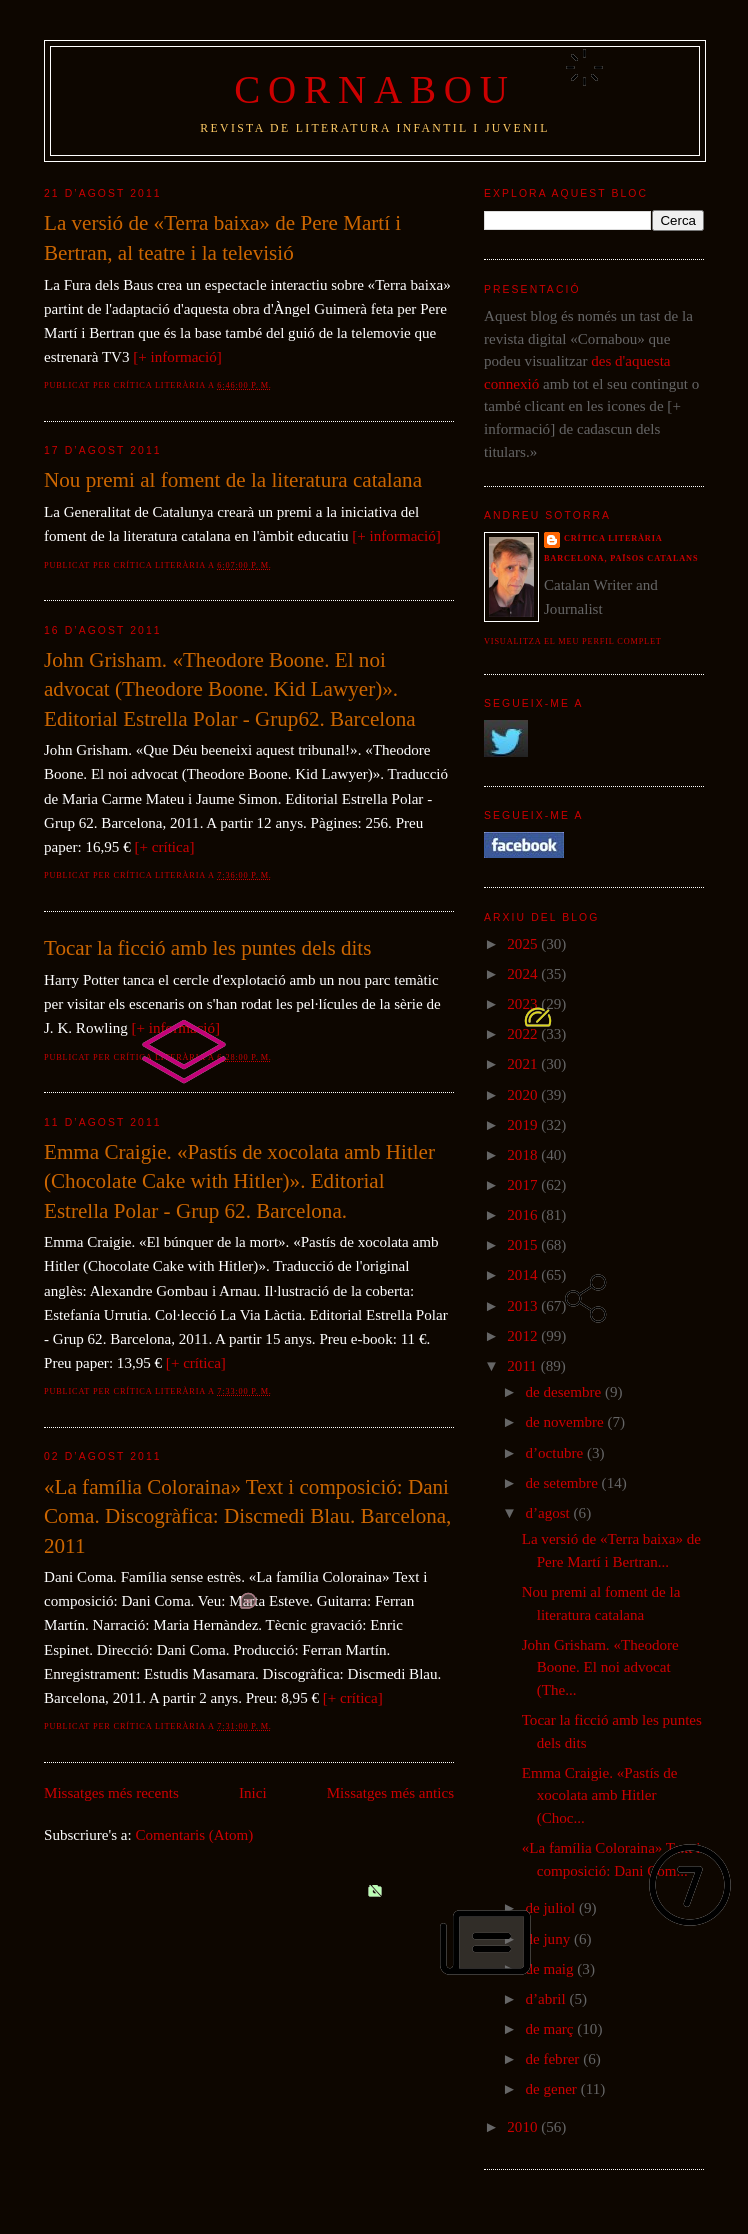  What do you see at coordinates (690, 1885) in the screenshot?
I see `indicates step 7 in a numbered sequence` at bounding box center [690, 1885].